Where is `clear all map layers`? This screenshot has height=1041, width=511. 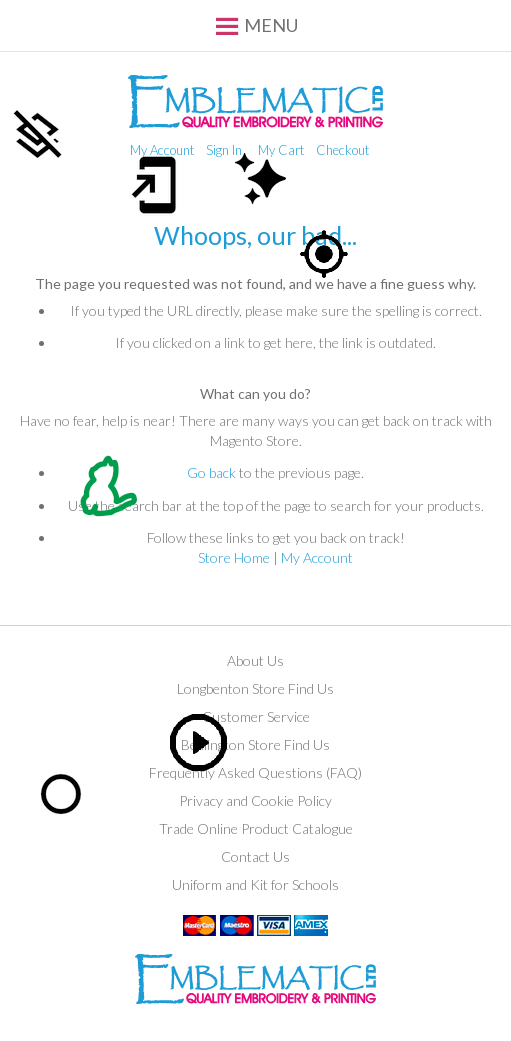 clear all map layers is located at coordinates (37, 136).